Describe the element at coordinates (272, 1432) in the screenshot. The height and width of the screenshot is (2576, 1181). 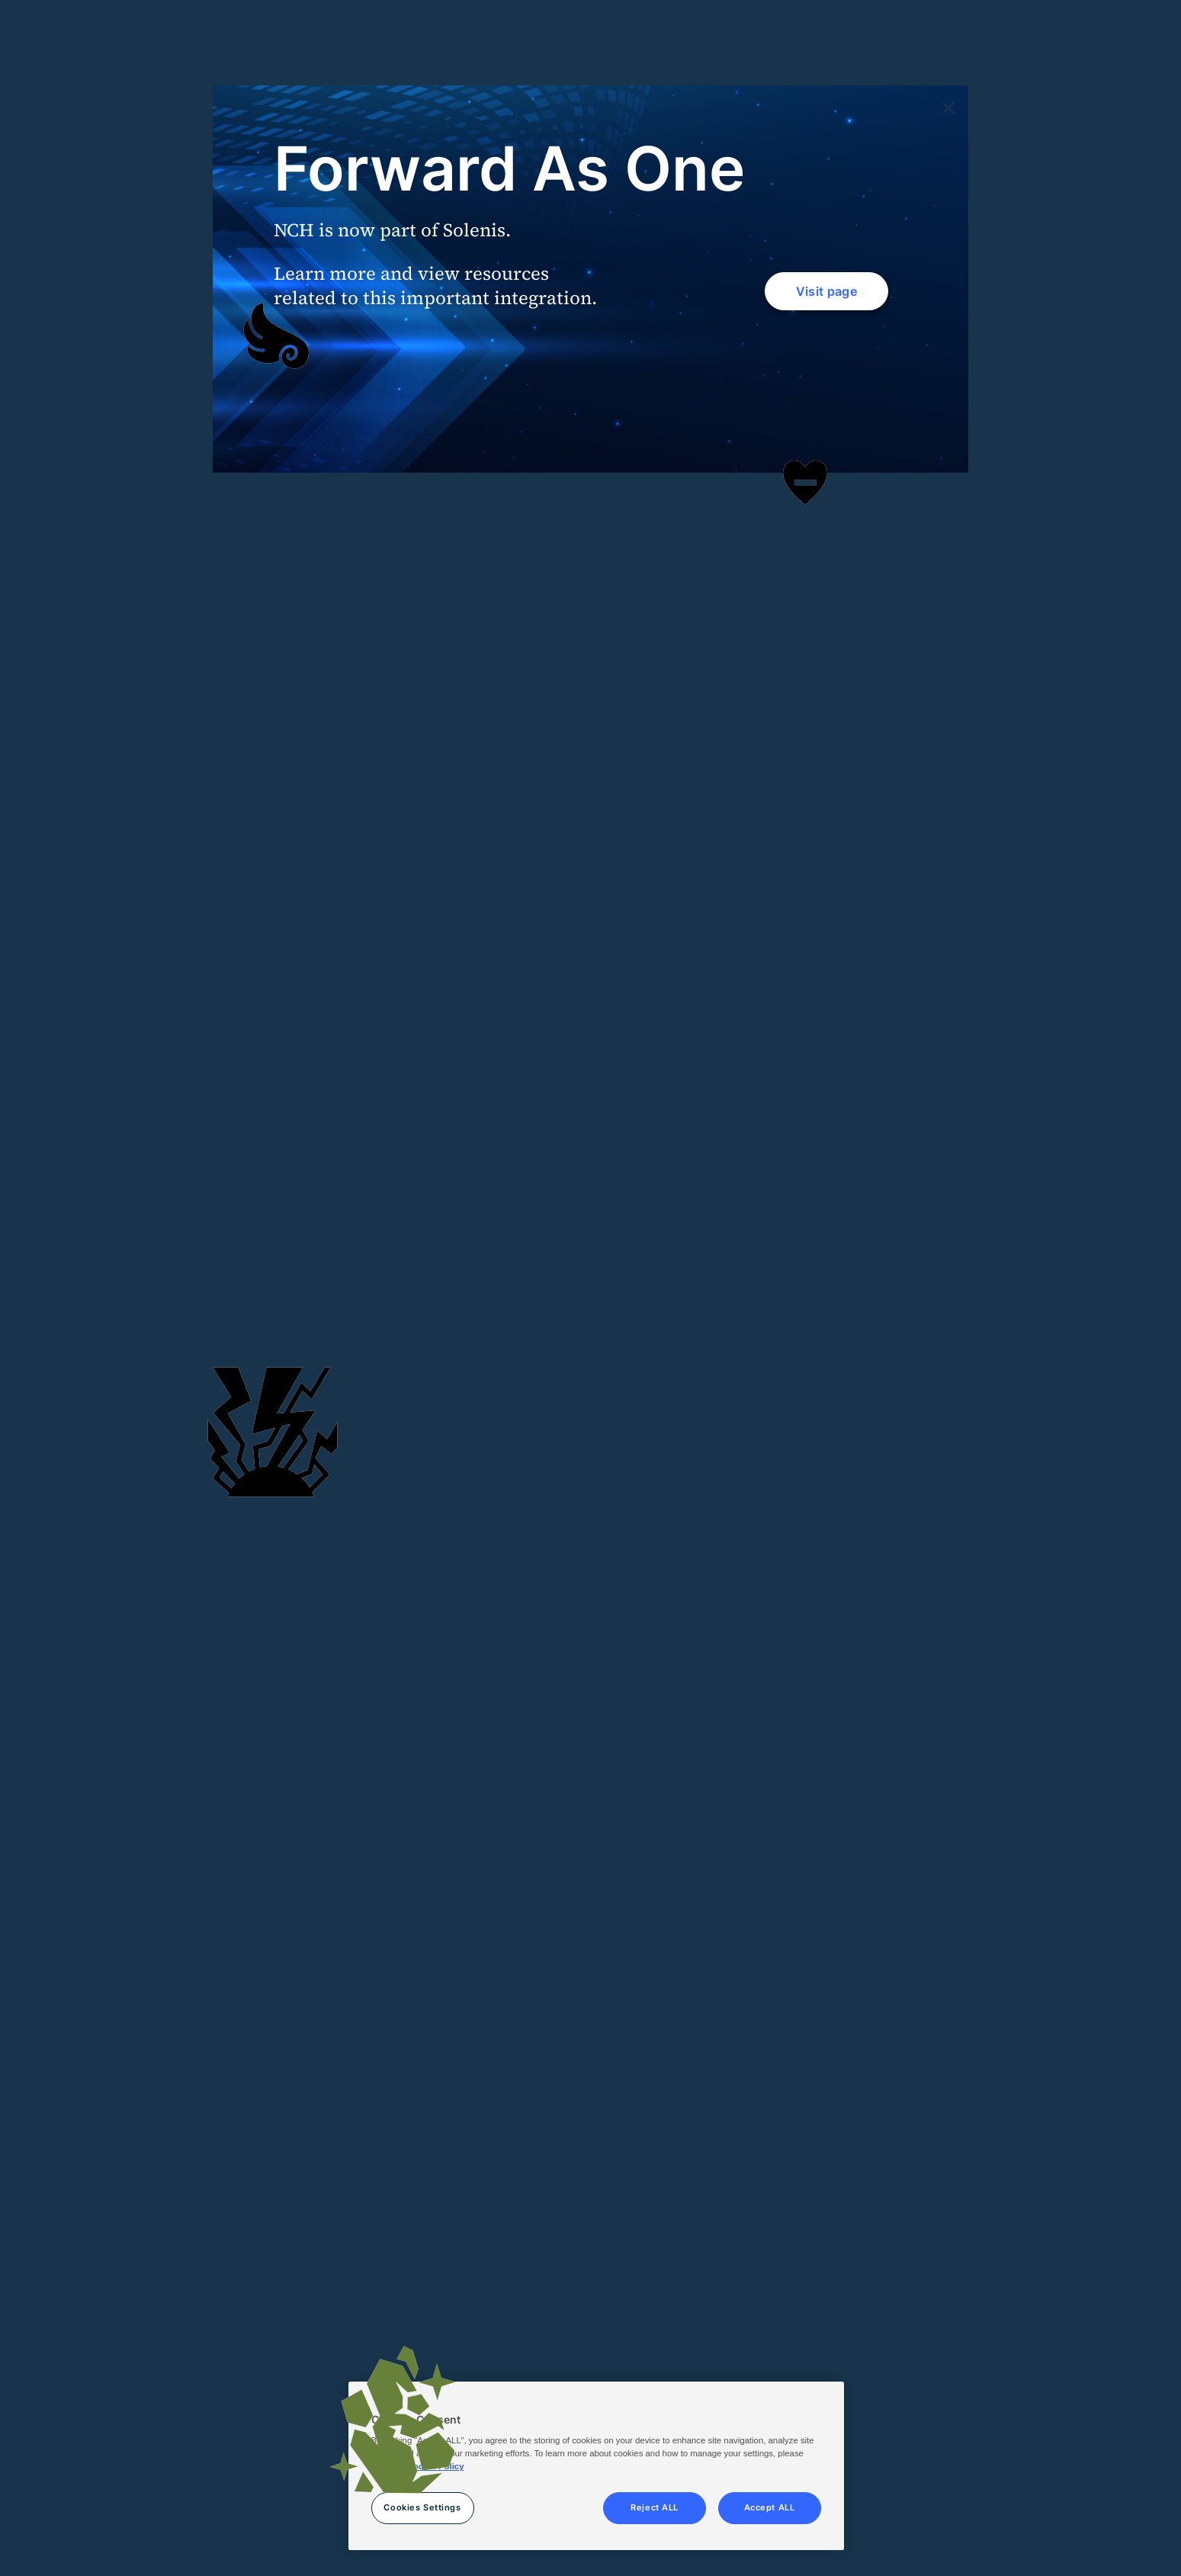
I see `indicates energy discharge or power dispersal` at that location.